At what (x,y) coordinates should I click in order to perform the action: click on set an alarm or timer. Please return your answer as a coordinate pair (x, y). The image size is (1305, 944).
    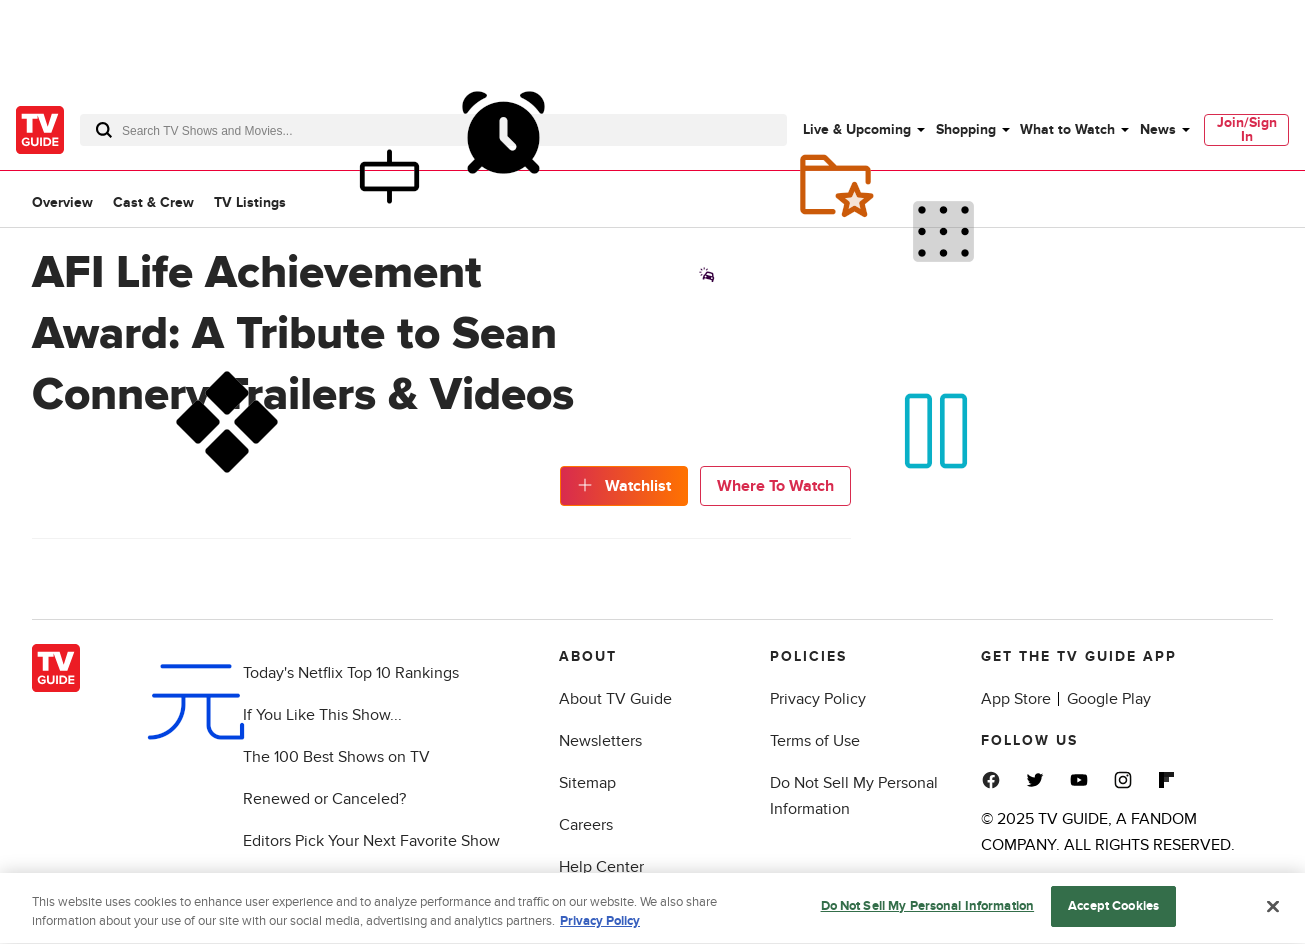
    Looking at the image, I should click on (503, 132).